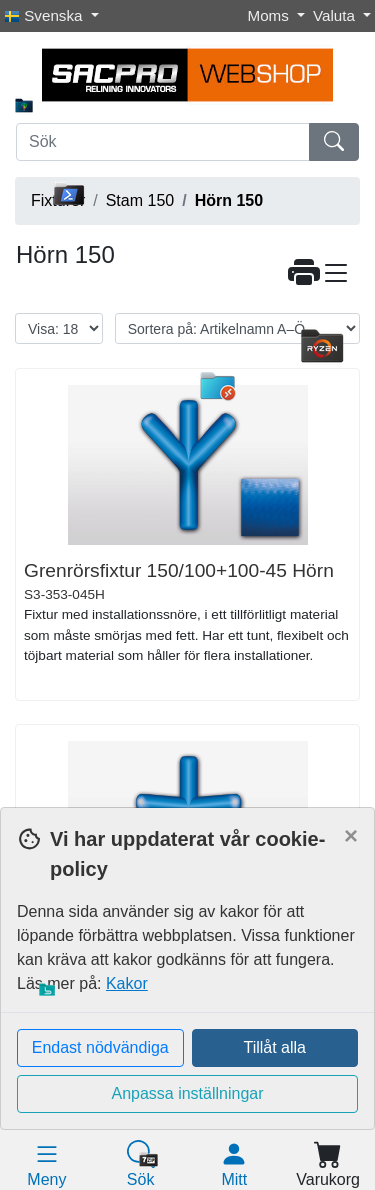 The height and width of the screenshot is (1190, 375). What do you see at coordinates (217, 386) in the screenshot?
I see `open folder containing microsoft remote desktop files` at bounding box center [217, 386].